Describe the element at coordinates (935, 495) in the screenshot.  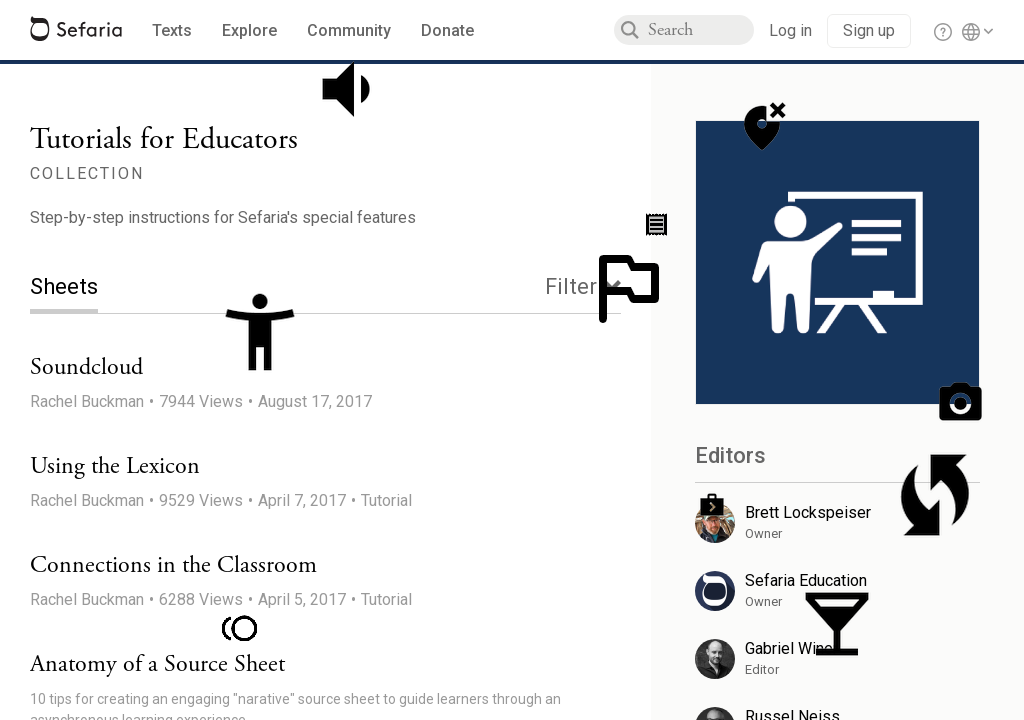
I see `initiate wifi protected setup (WPS) connection` at that location.